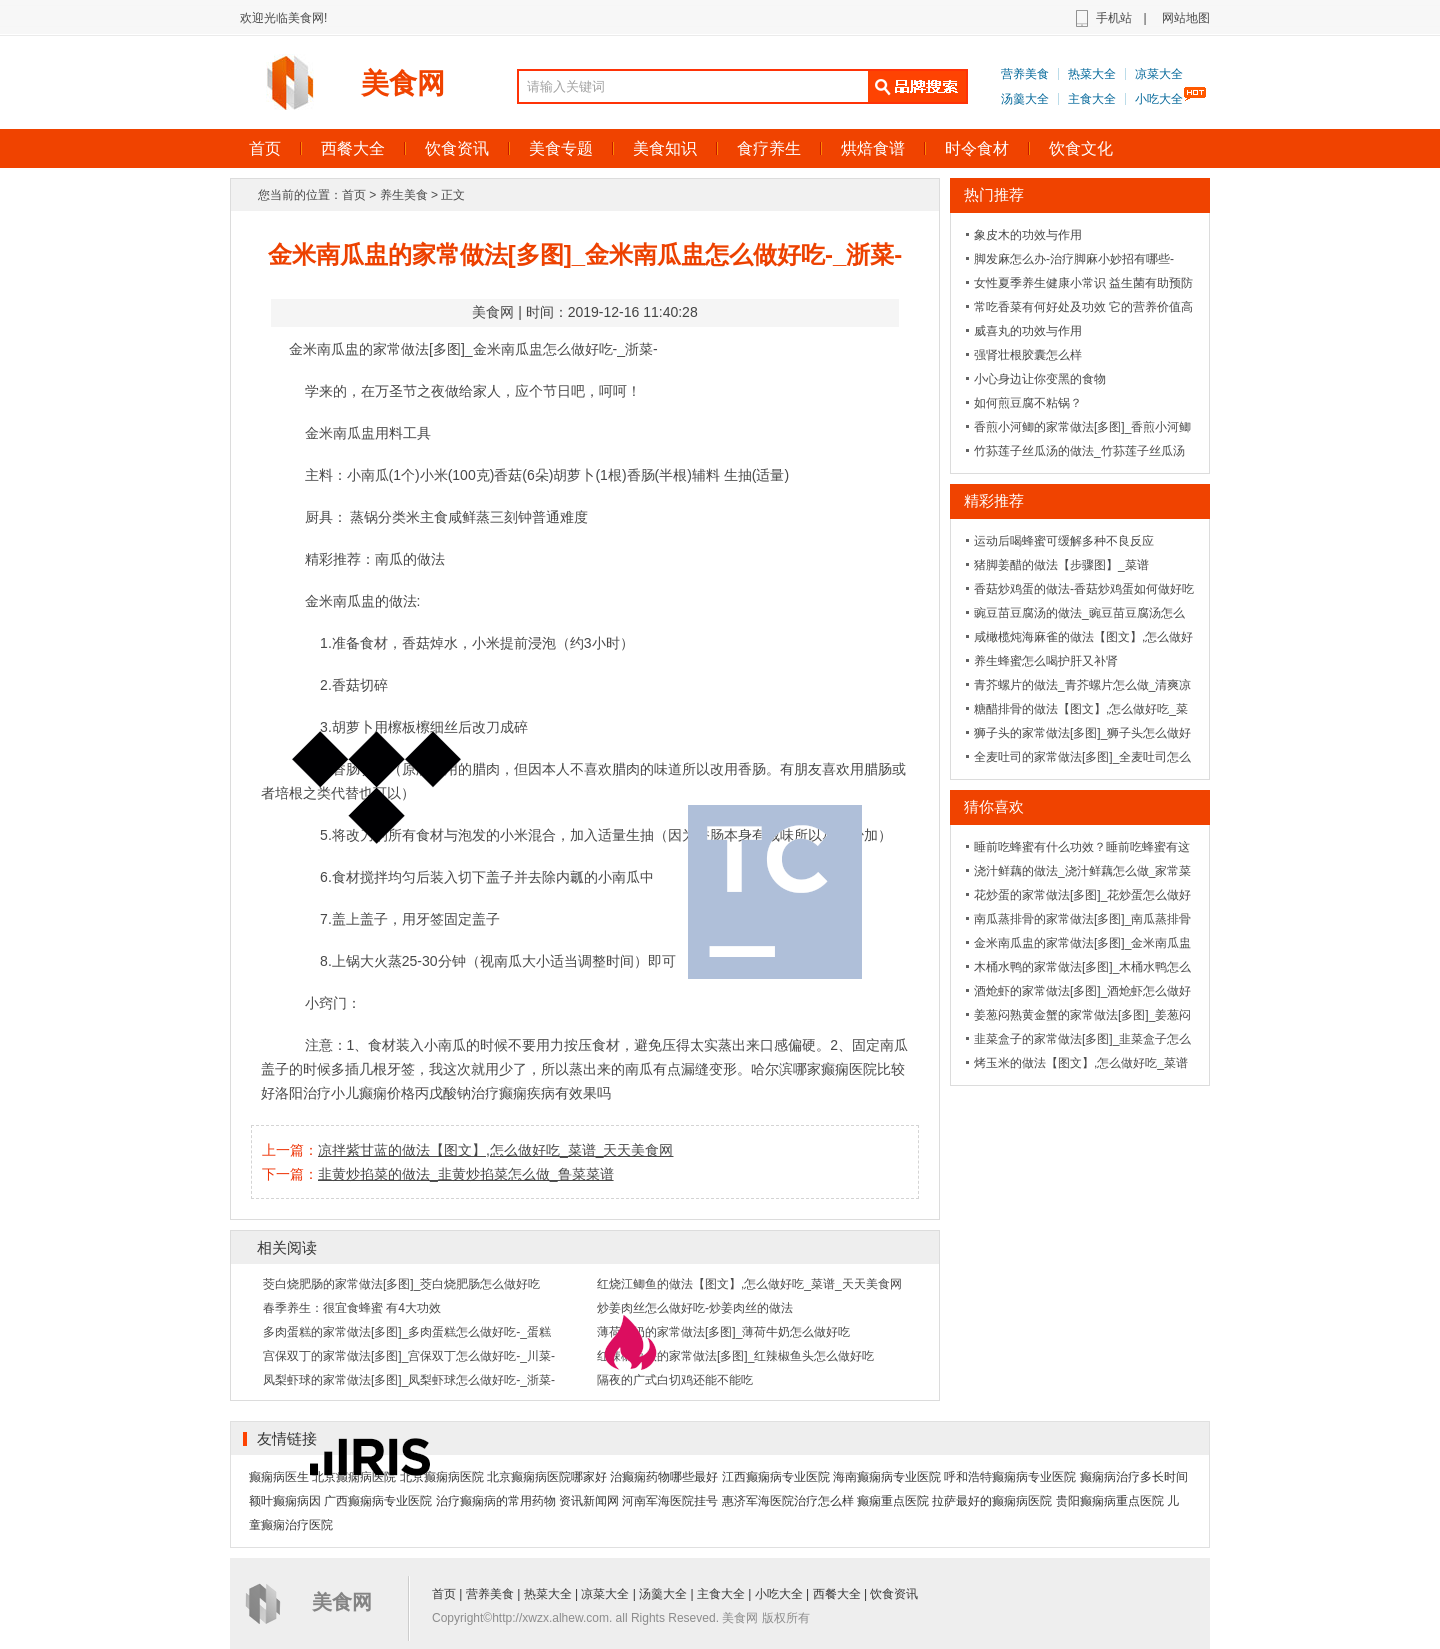 The height and width of the screenshot is (1649, 1440). Describe the element at coordinates (370, 1457) in the screenshot. I see `iris brand logo` at that location.